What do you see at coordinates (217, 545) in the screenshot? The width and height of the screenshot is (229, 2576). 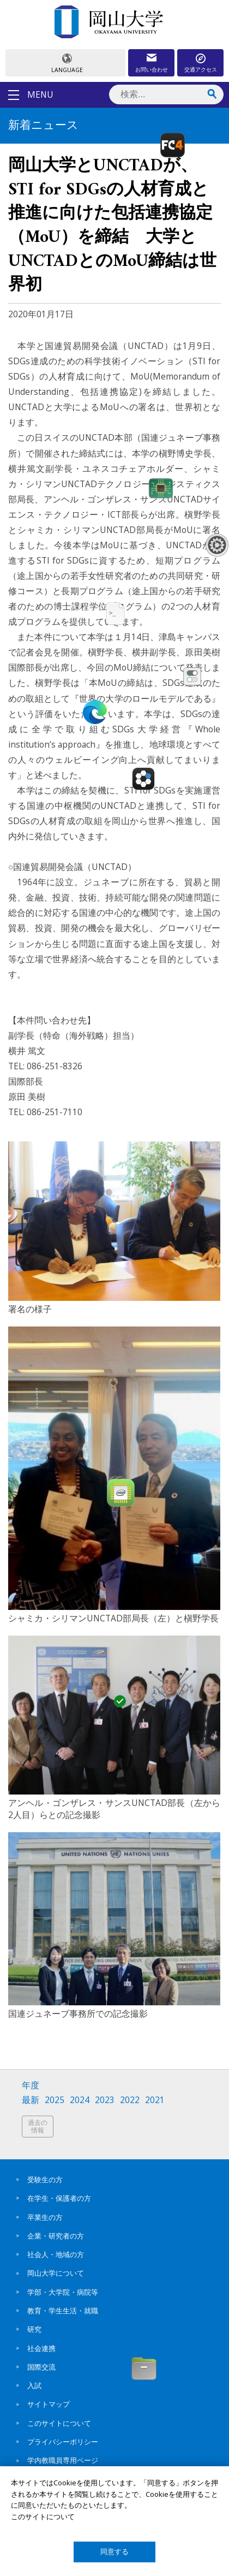 I see `view or edit file properties` at bounding box center [217, 545].